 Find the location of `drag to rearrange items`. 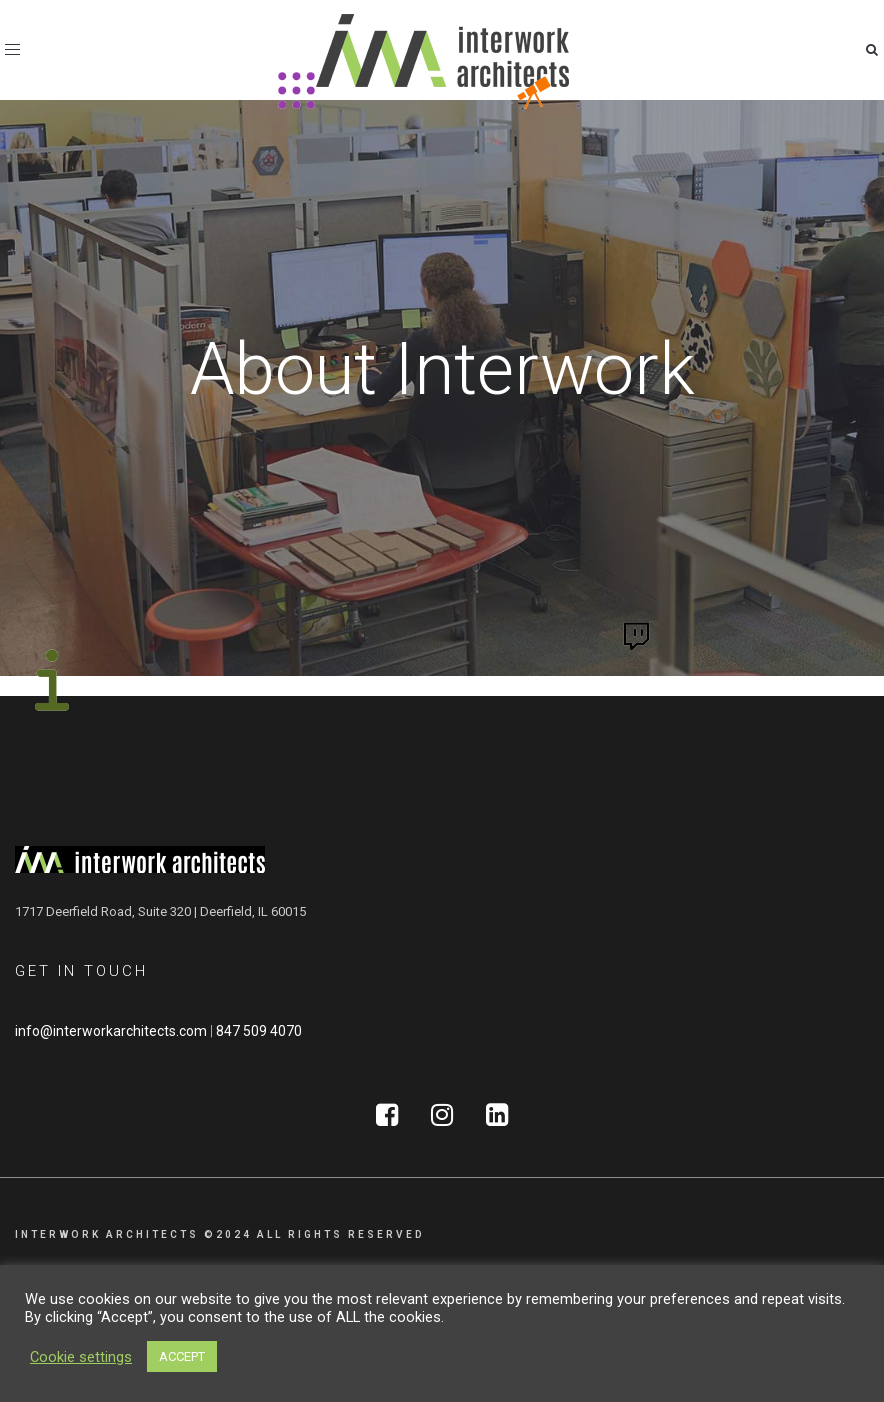

drag to rearrange items is located at coordinates (296, 90).